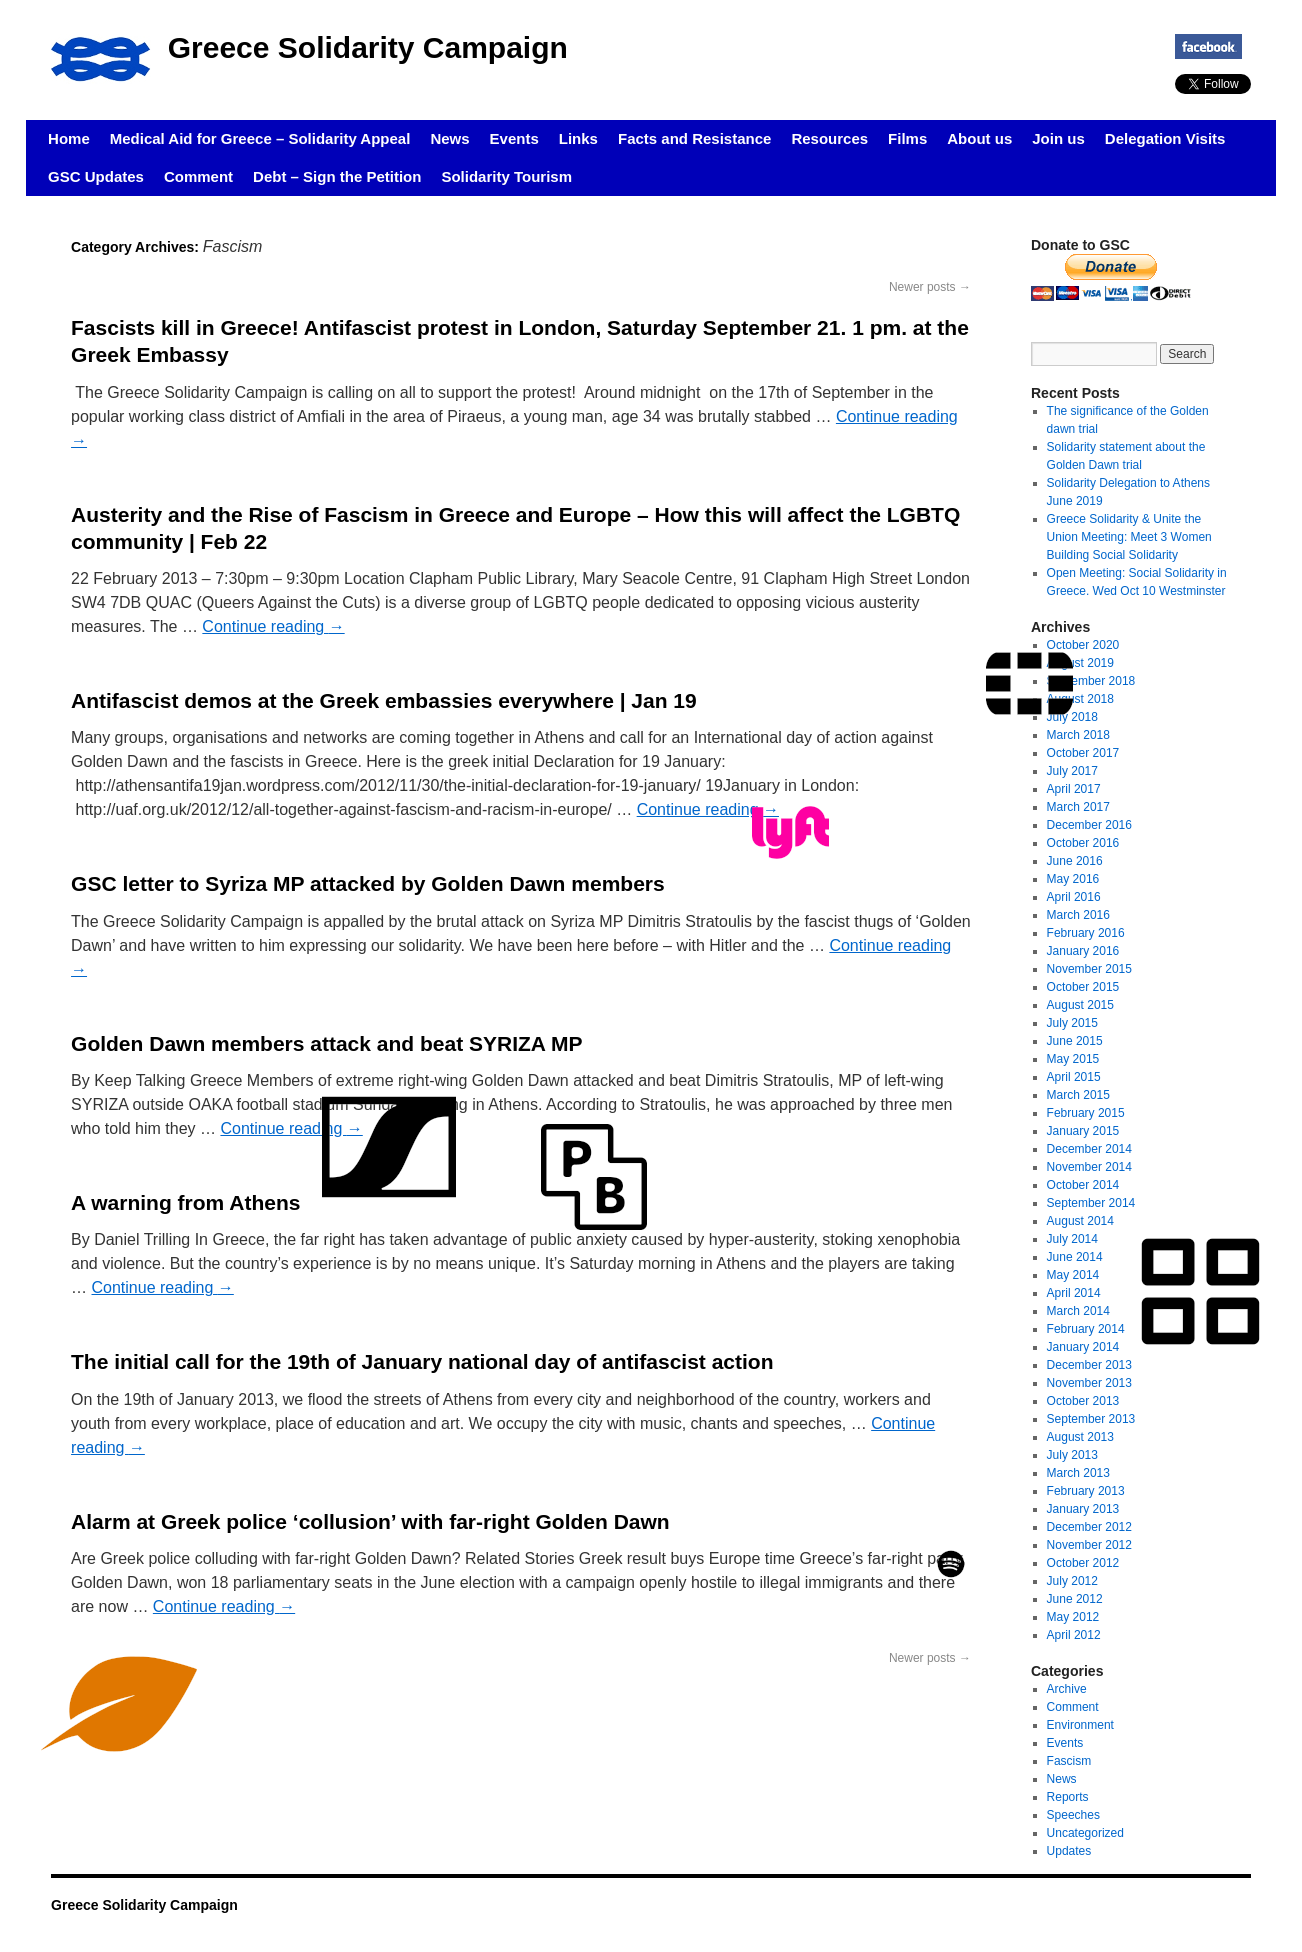 This screenshot has width=1302, height=1952. Describe the element at coordinates (951, 1564) in the screenshot. I see `open Spotify` at that location.